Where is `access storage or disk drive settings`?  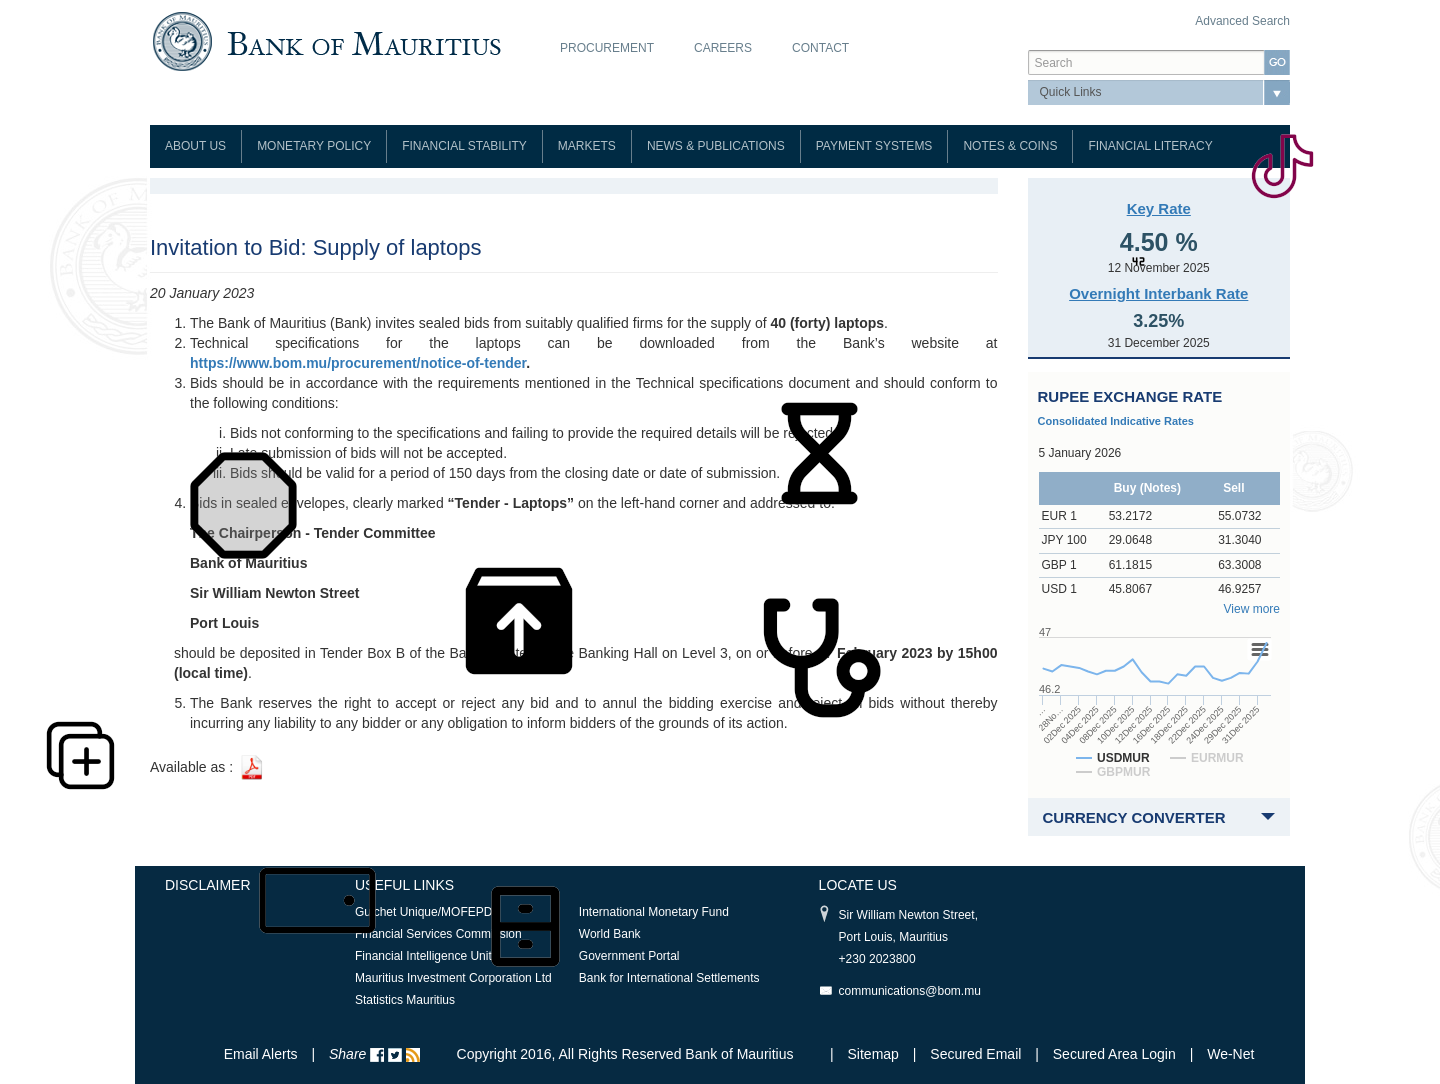
access storage or disk drive settings is located at coordinates (317, 900).